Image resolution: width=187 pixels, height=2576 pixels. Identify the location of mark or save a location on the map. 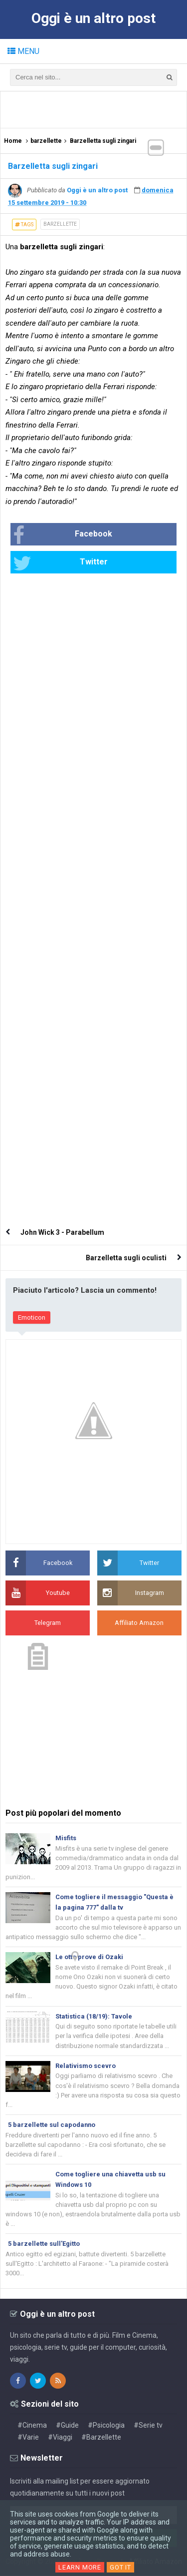
(75, 1957).